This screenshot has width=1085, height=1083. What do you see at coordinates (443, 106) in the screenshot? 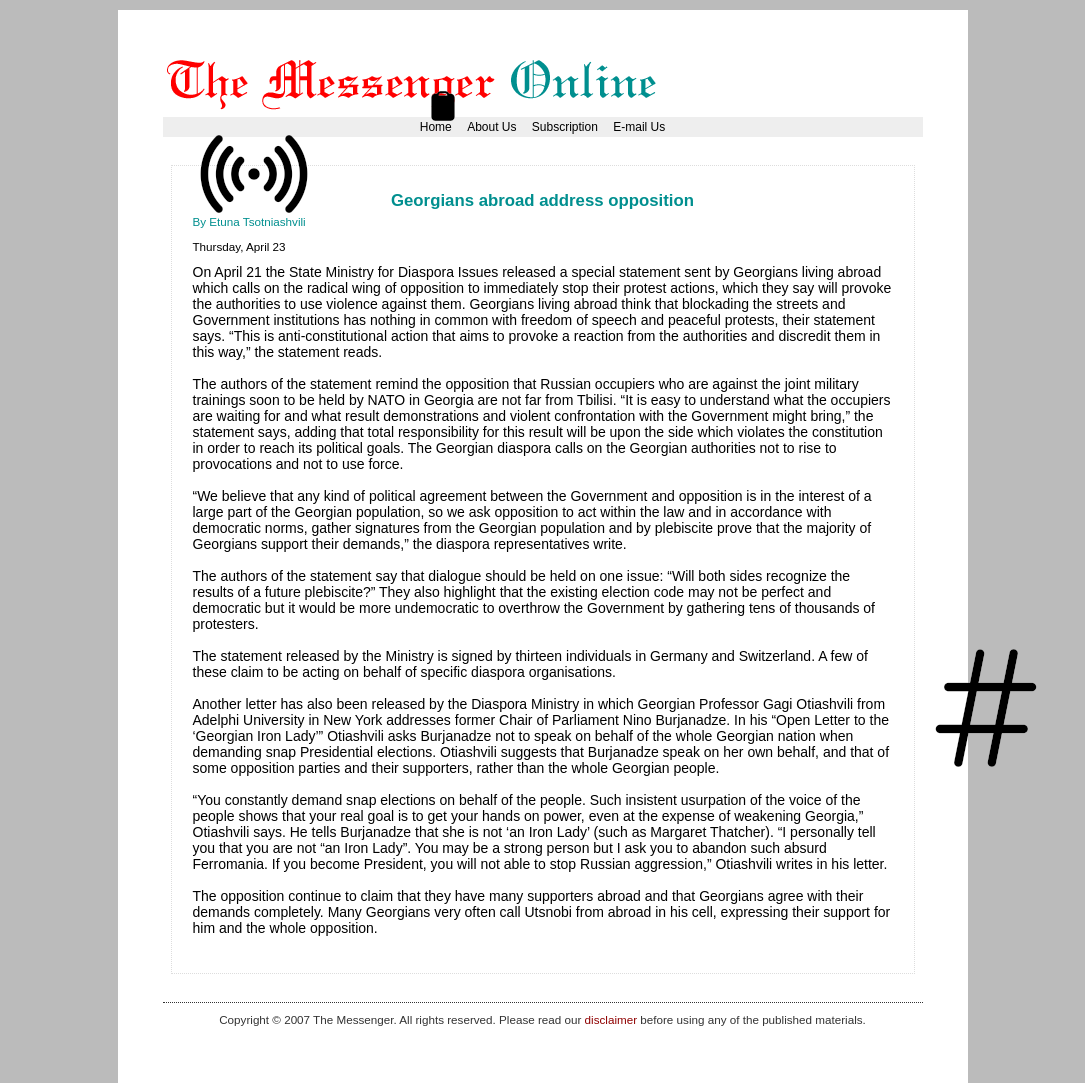
I see `copy content to clipboard` at bounding box center [443, 106].